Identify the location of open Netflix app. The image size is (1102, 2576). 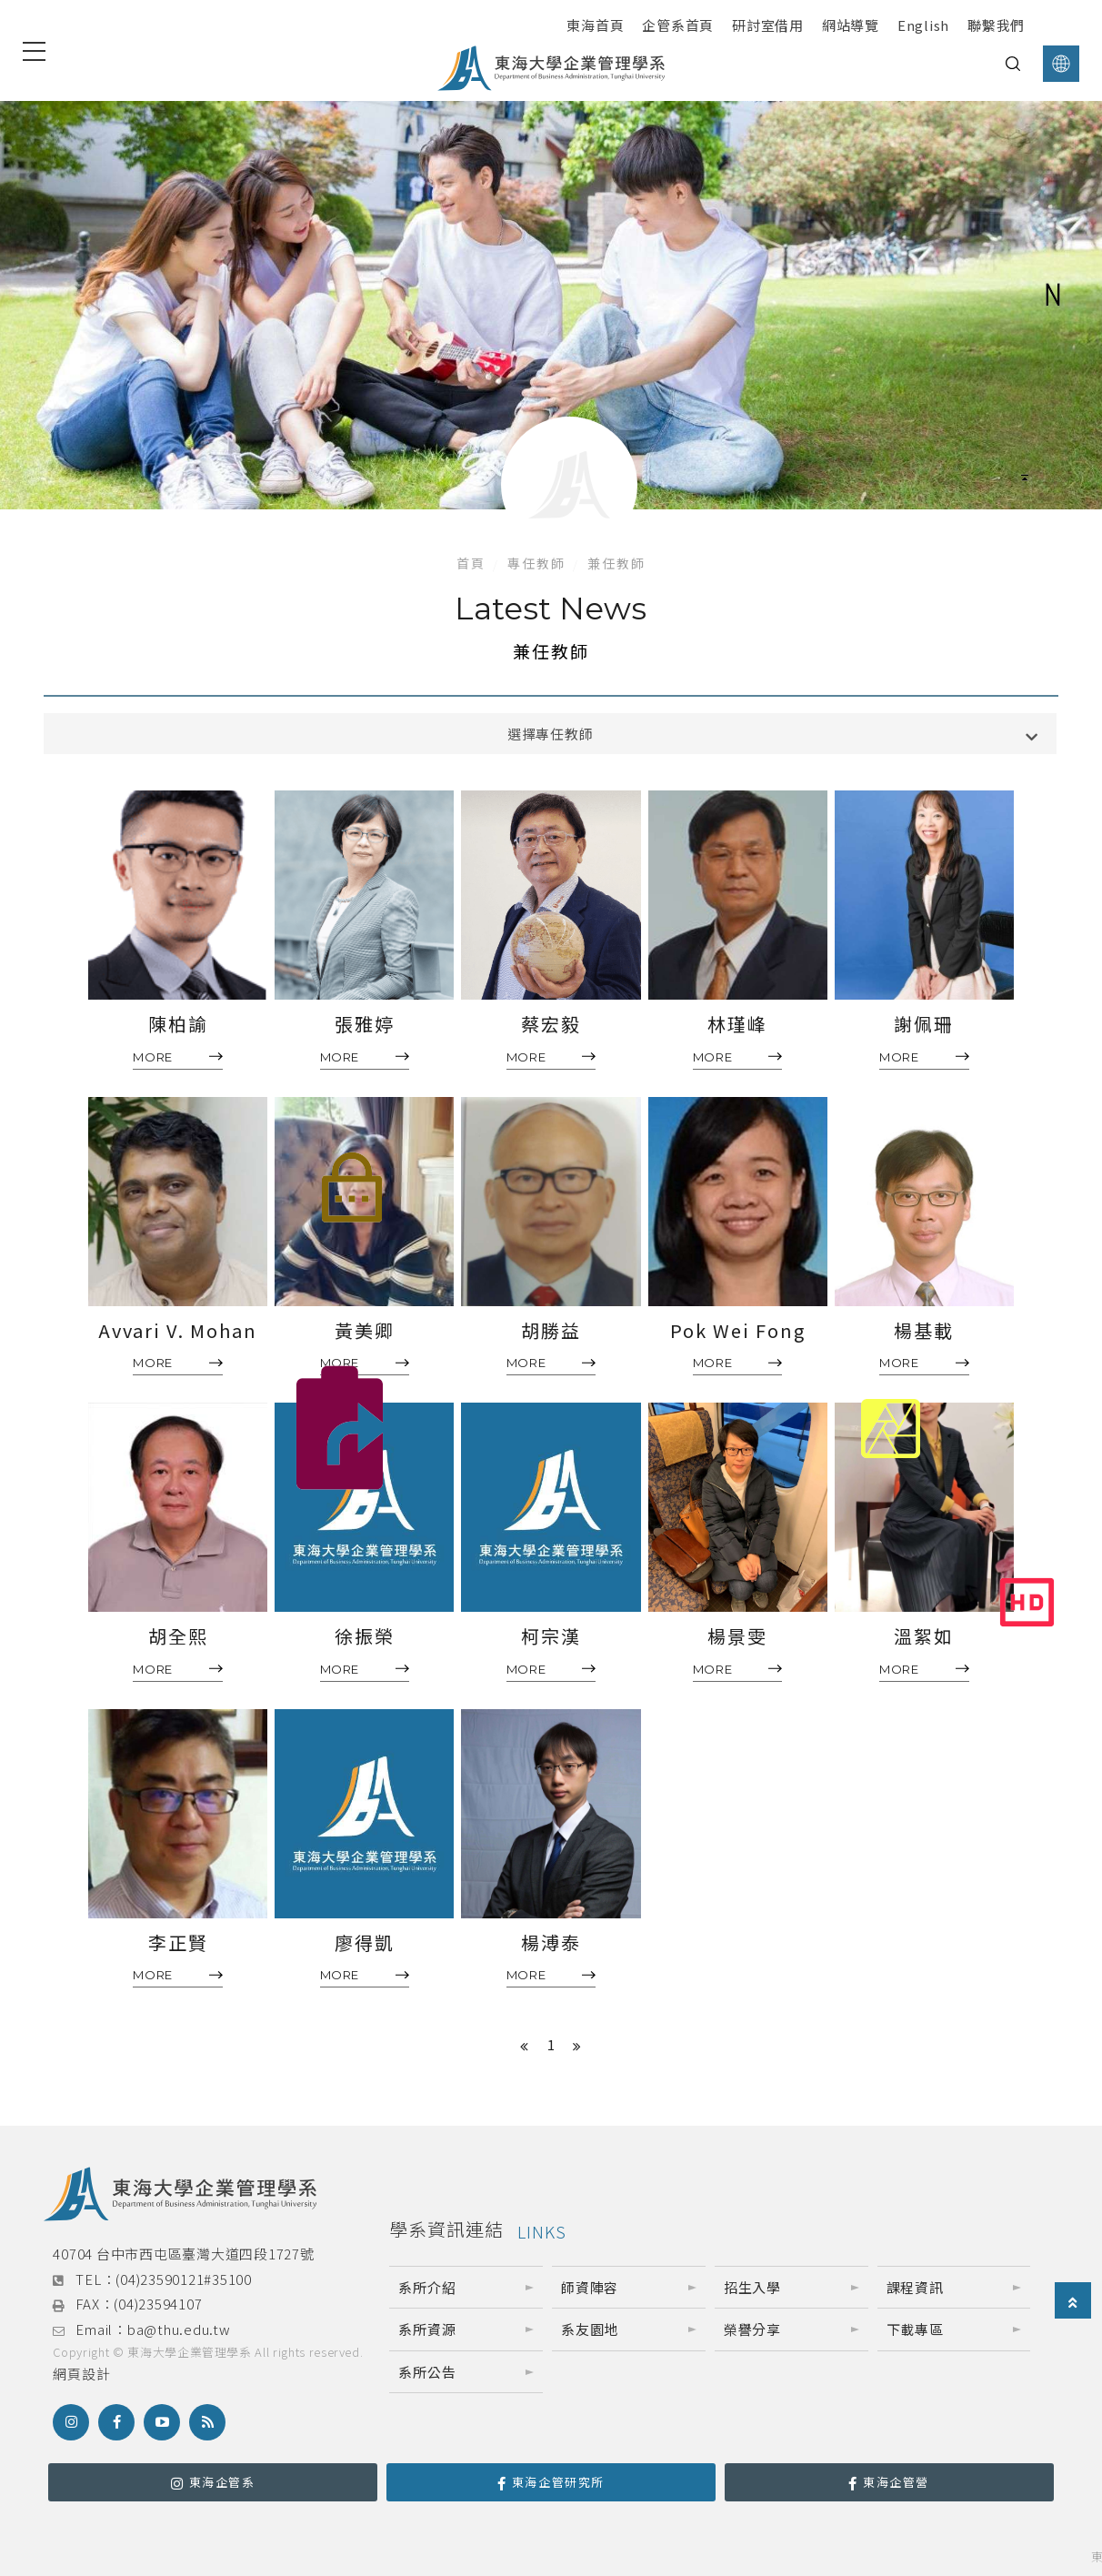
(1053, 295).